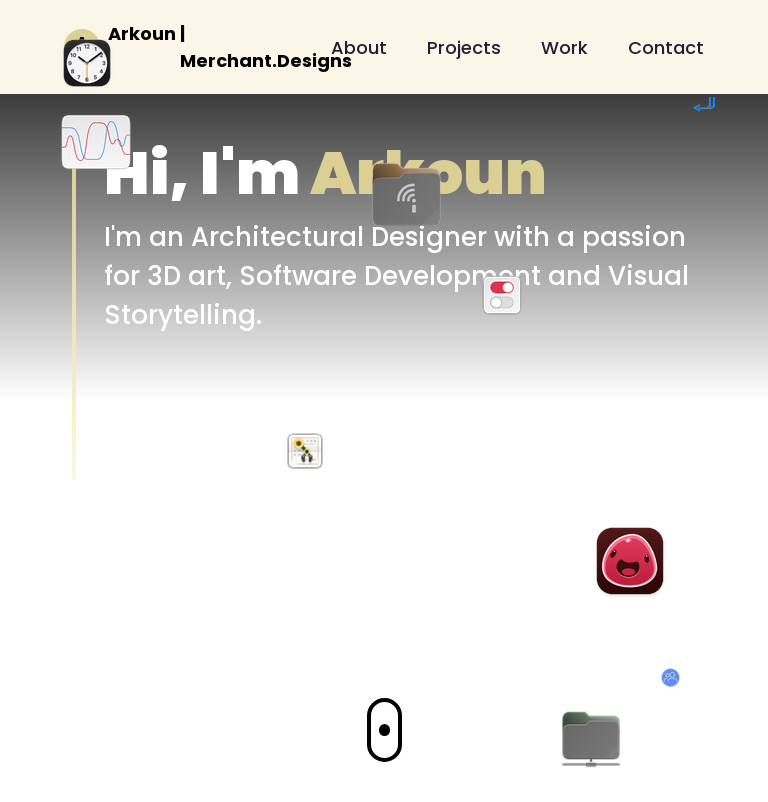  I want to click on open gnome builder development environment, so click(305, 451).